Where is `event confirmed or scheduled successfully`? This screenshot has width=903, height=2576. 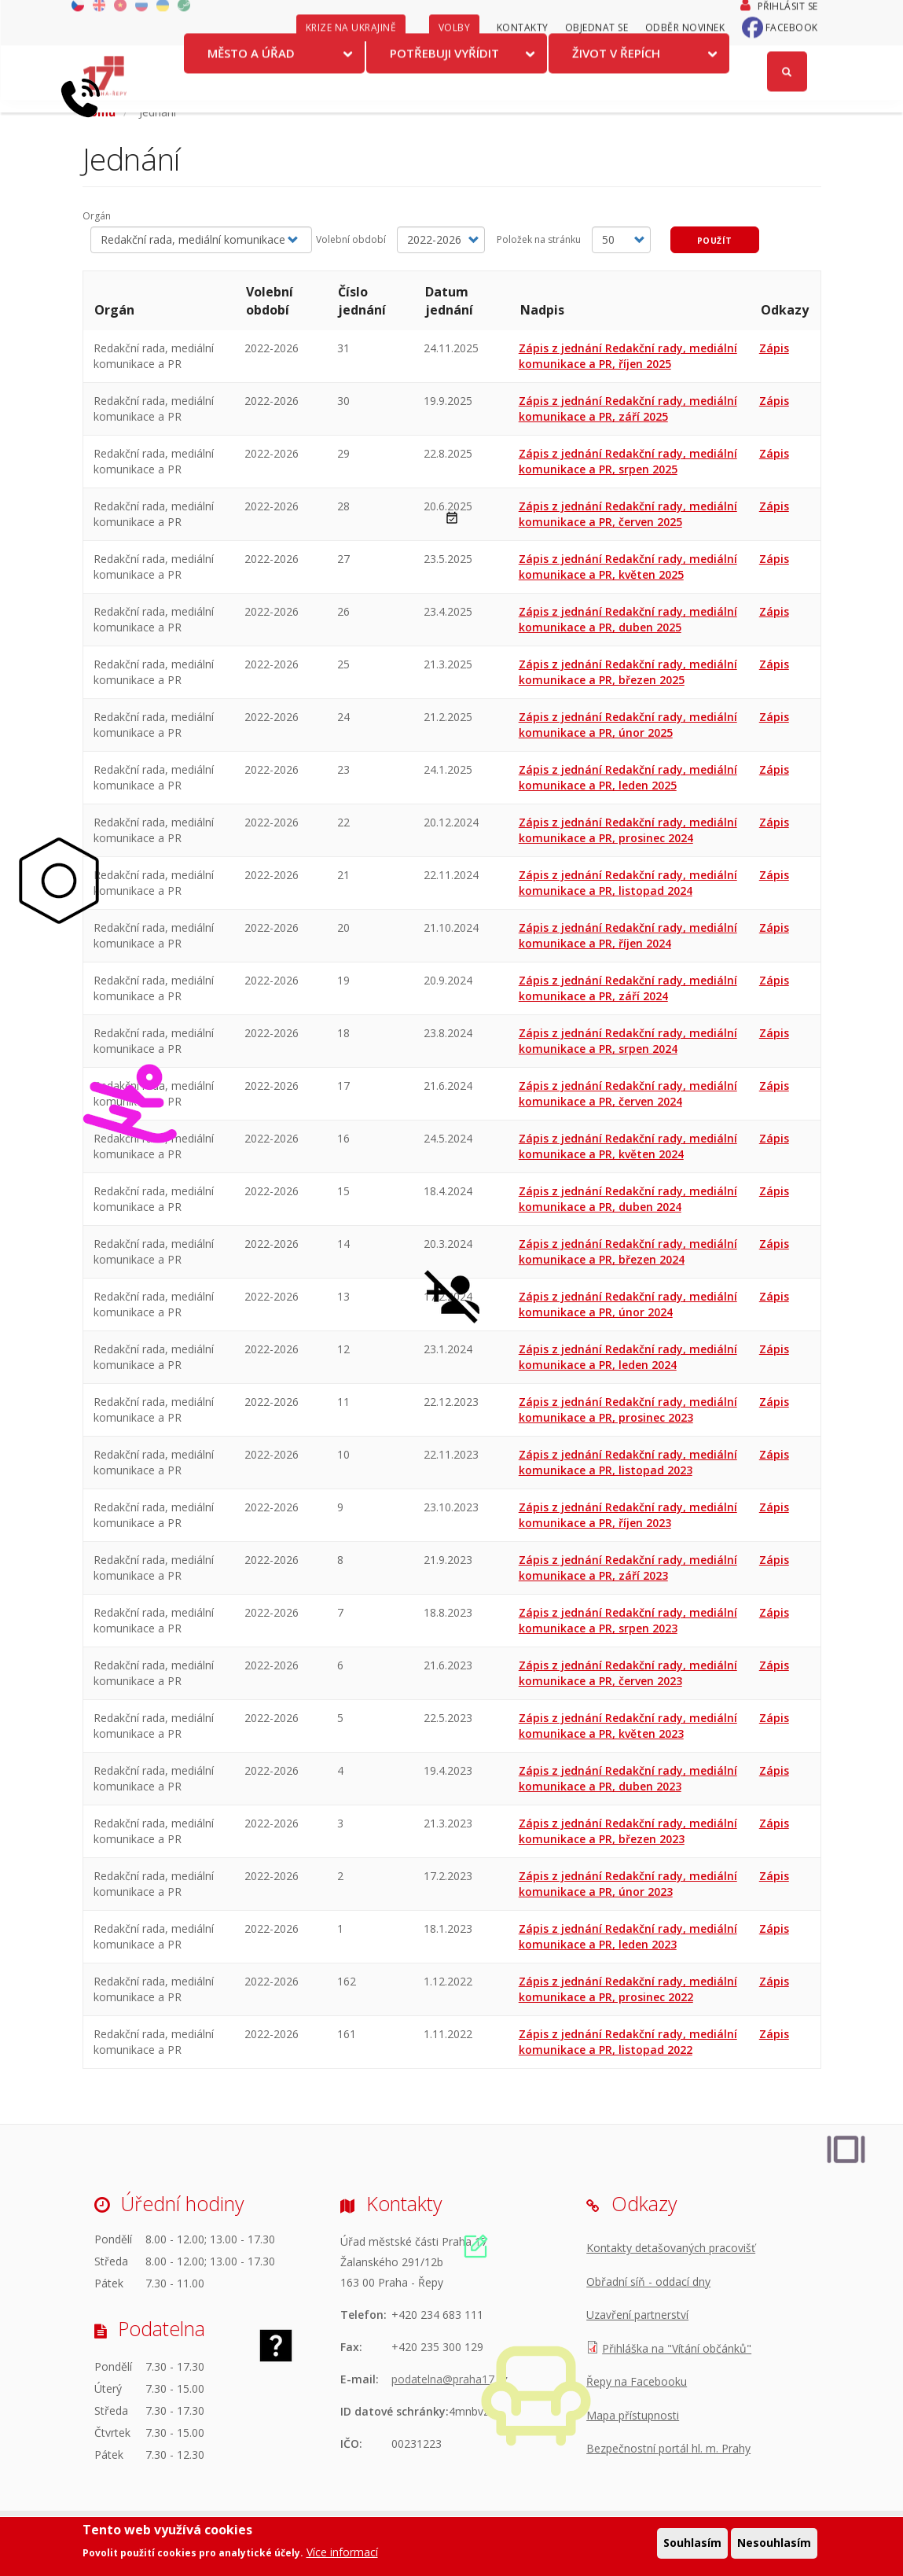
event confirmed or scheduled successfully is located at coordinates (452, 518).